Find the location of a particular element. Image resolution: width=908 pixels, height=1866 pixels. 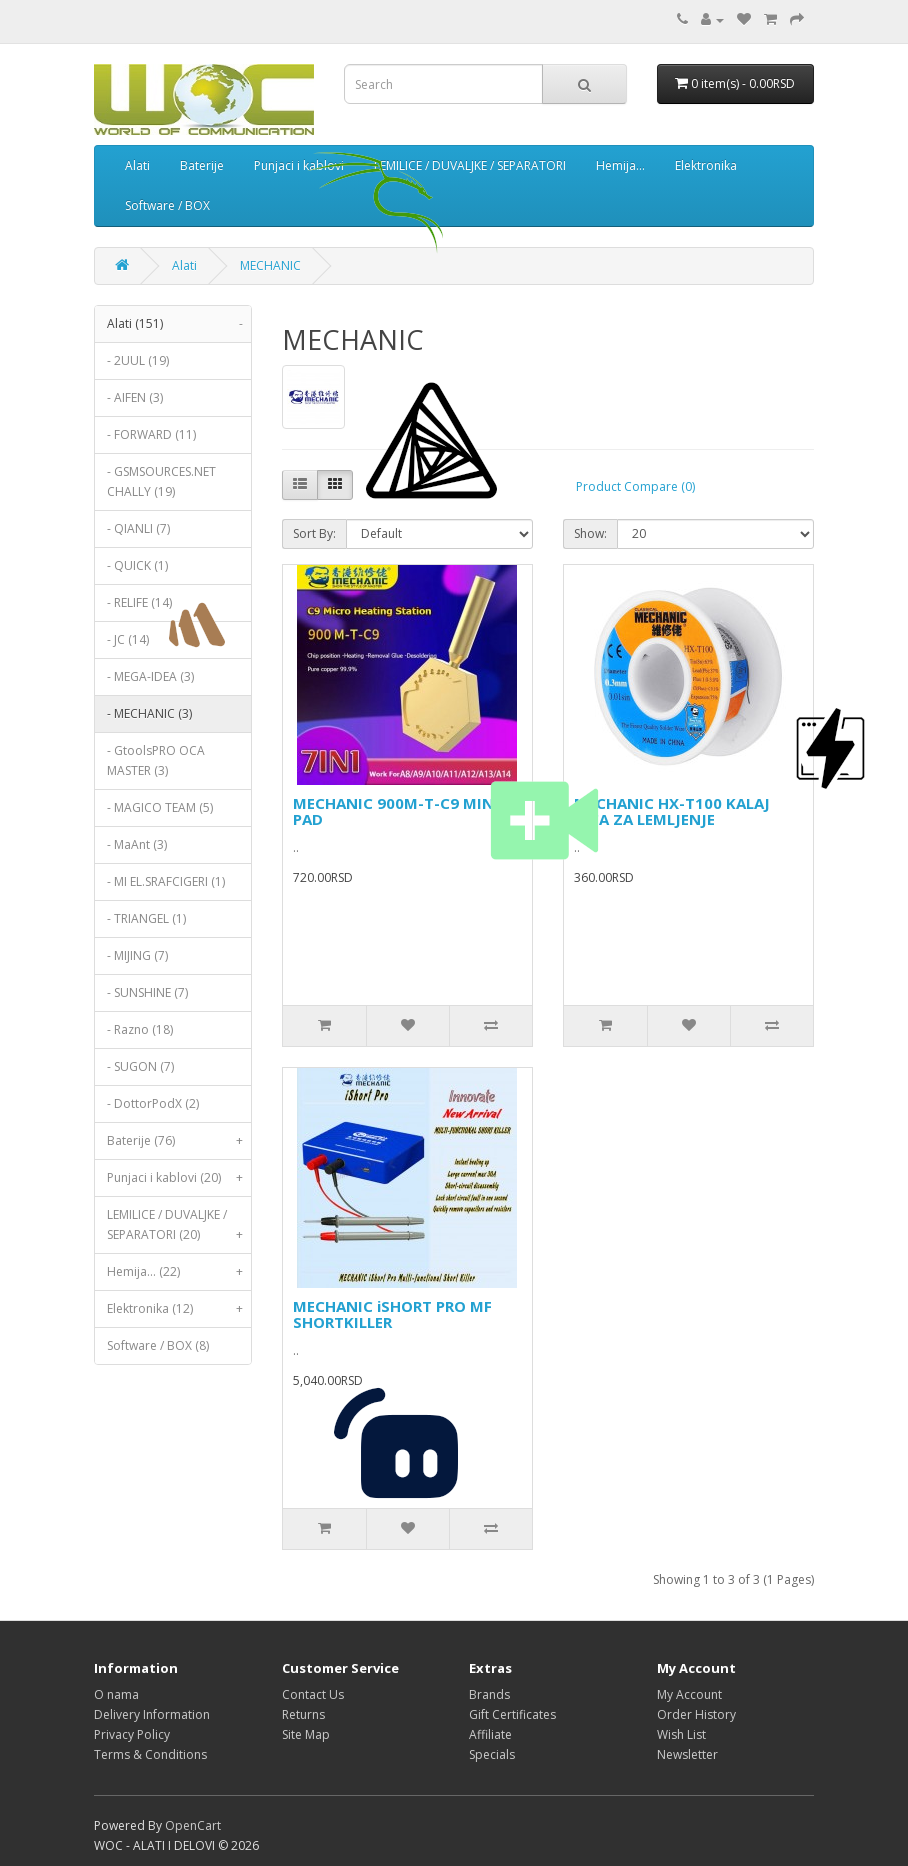

Kali Linux operating system logo is located at coordinates (375, 203).